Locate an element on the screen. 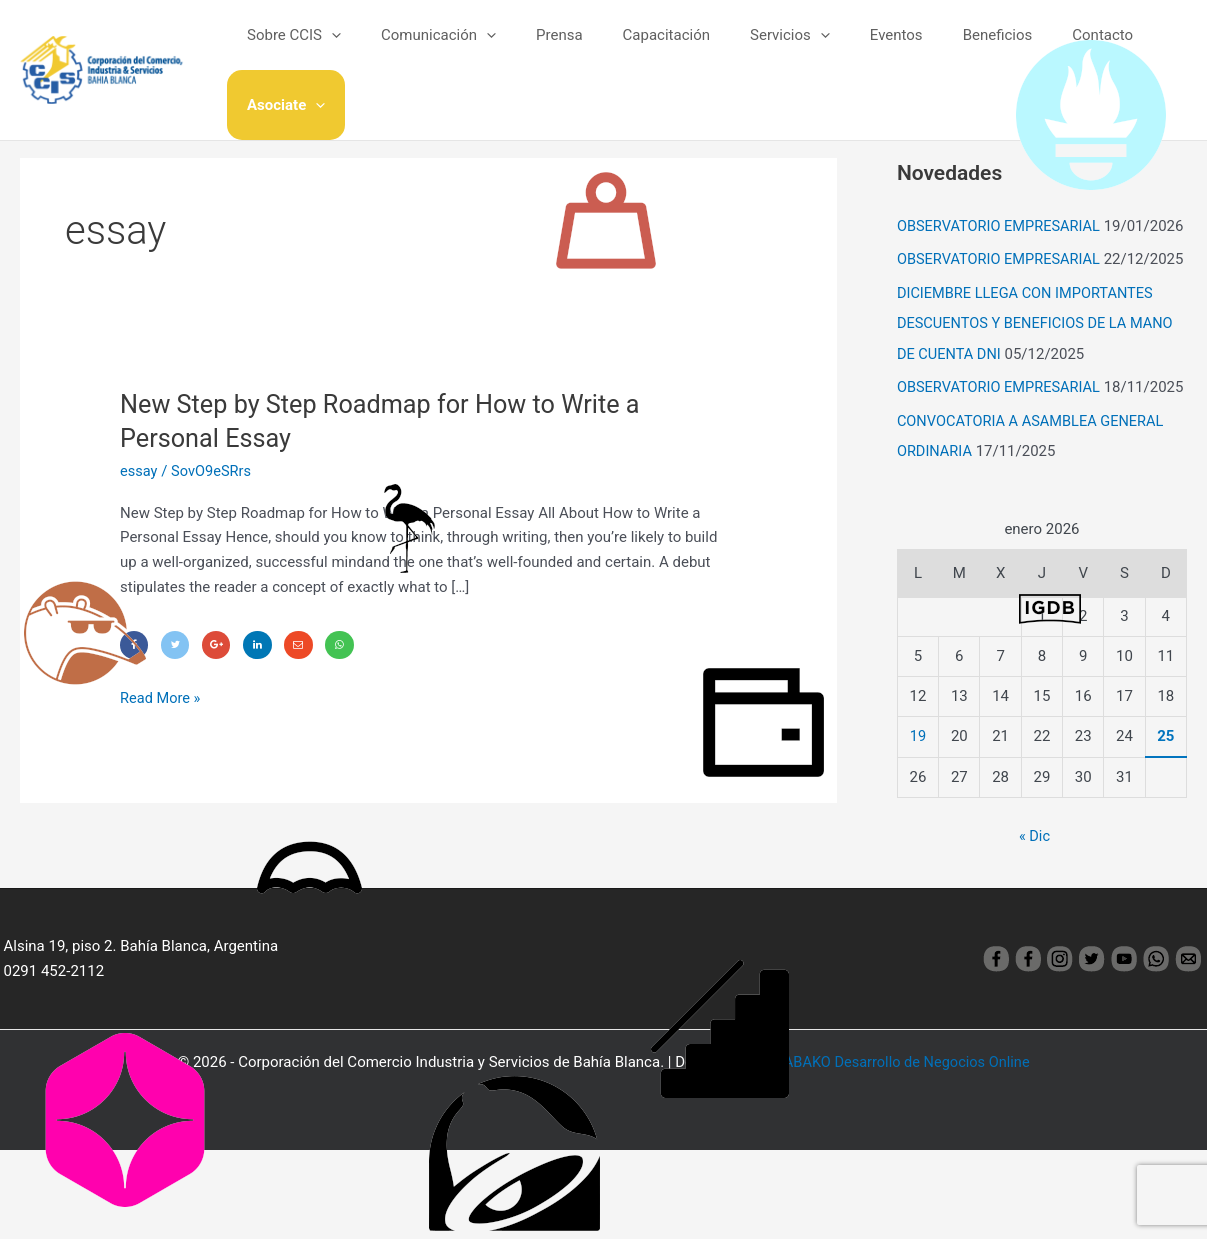 This screenshot has width=1207, height=1239. visit IGDB (Internet Game Database) website is located at coordinates (1050, 609).